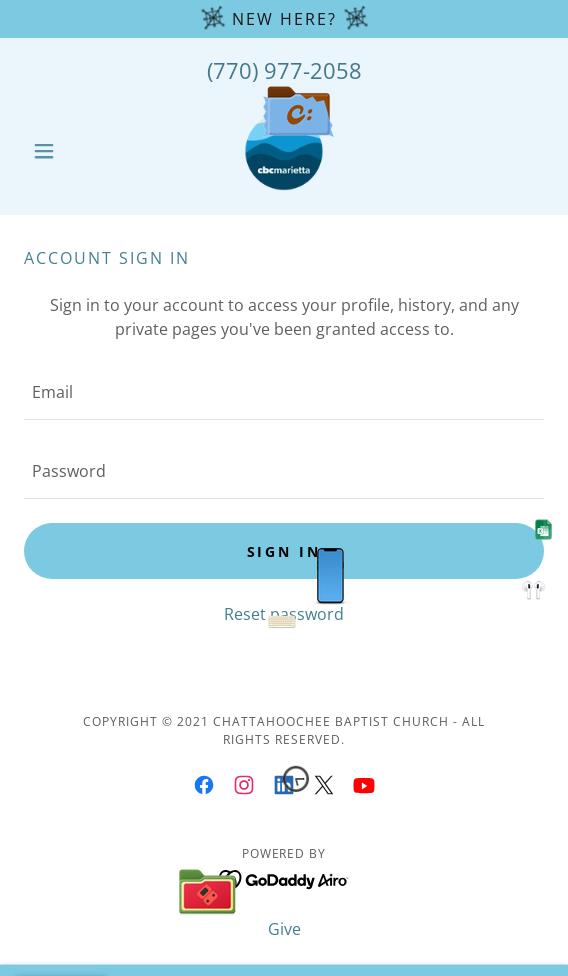  Describe the element at coordinates (295, 778) in the screenshot. I see `view recently accessed files or items` at that location.